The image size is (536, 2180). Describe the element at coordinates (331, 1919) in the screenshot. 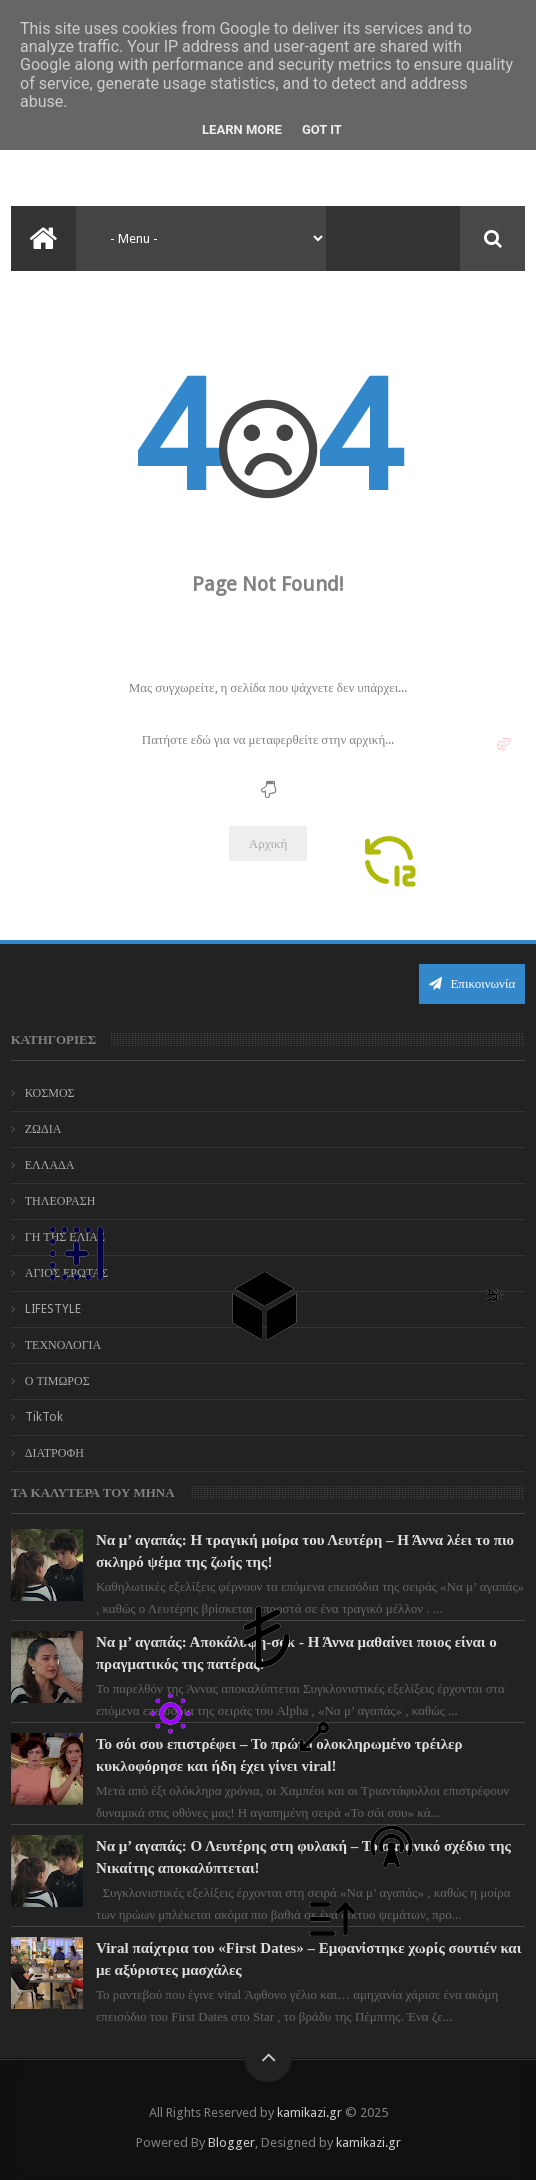

I see `sort items in ascending order` at that location.